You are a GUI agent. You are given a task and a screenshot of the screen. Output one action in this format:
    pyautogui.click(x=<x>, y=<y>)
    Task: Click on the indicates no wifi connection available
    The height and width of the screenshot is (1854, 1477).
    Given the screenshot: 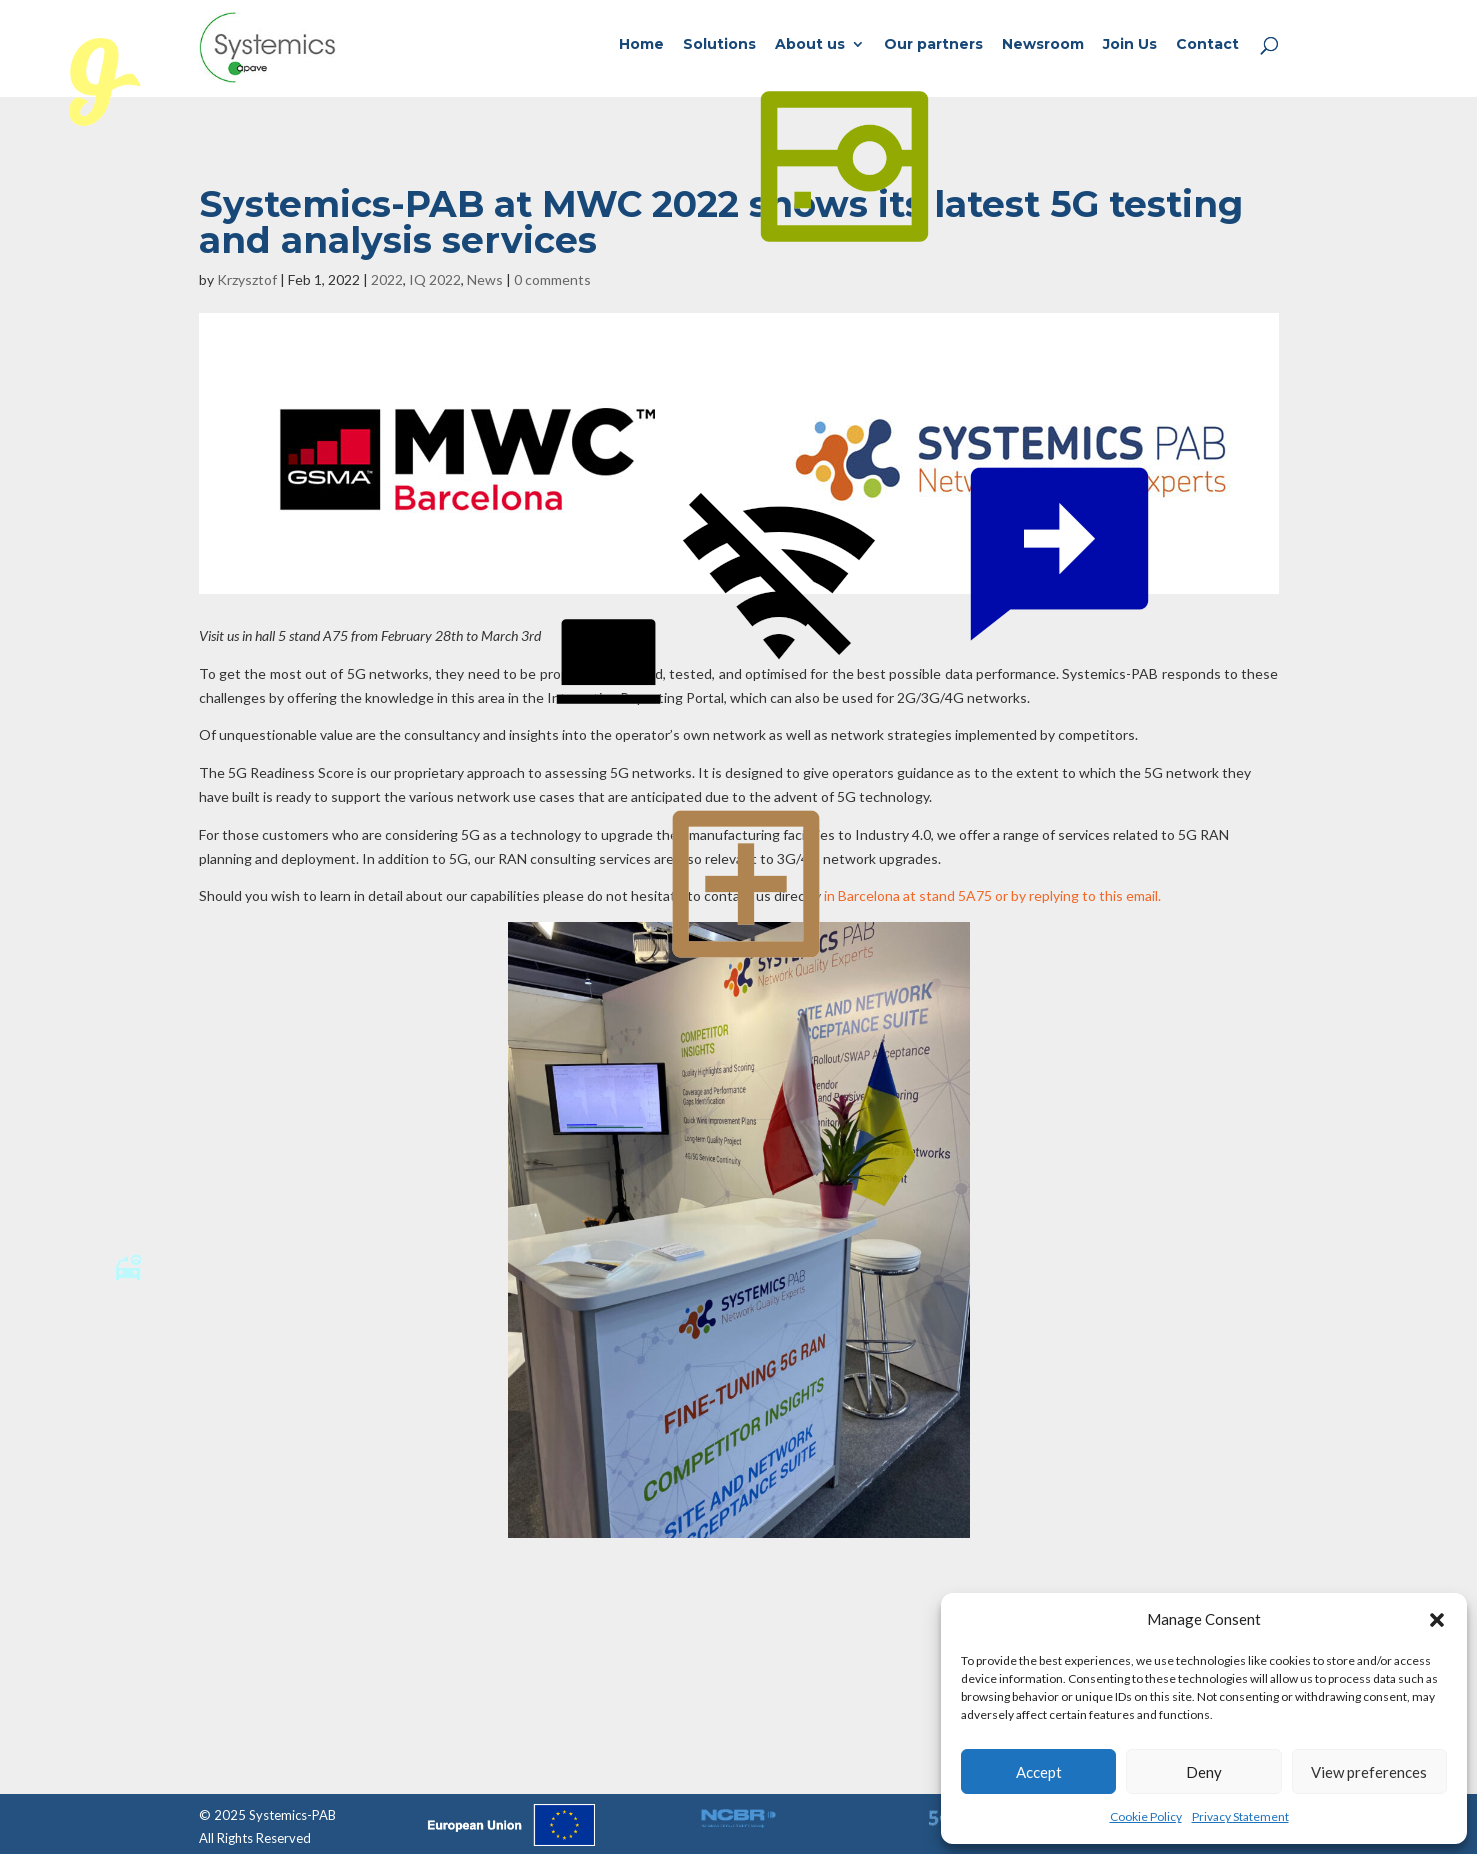 What is the action you would take?
    pyautogui.click(x=779, y=583)
    